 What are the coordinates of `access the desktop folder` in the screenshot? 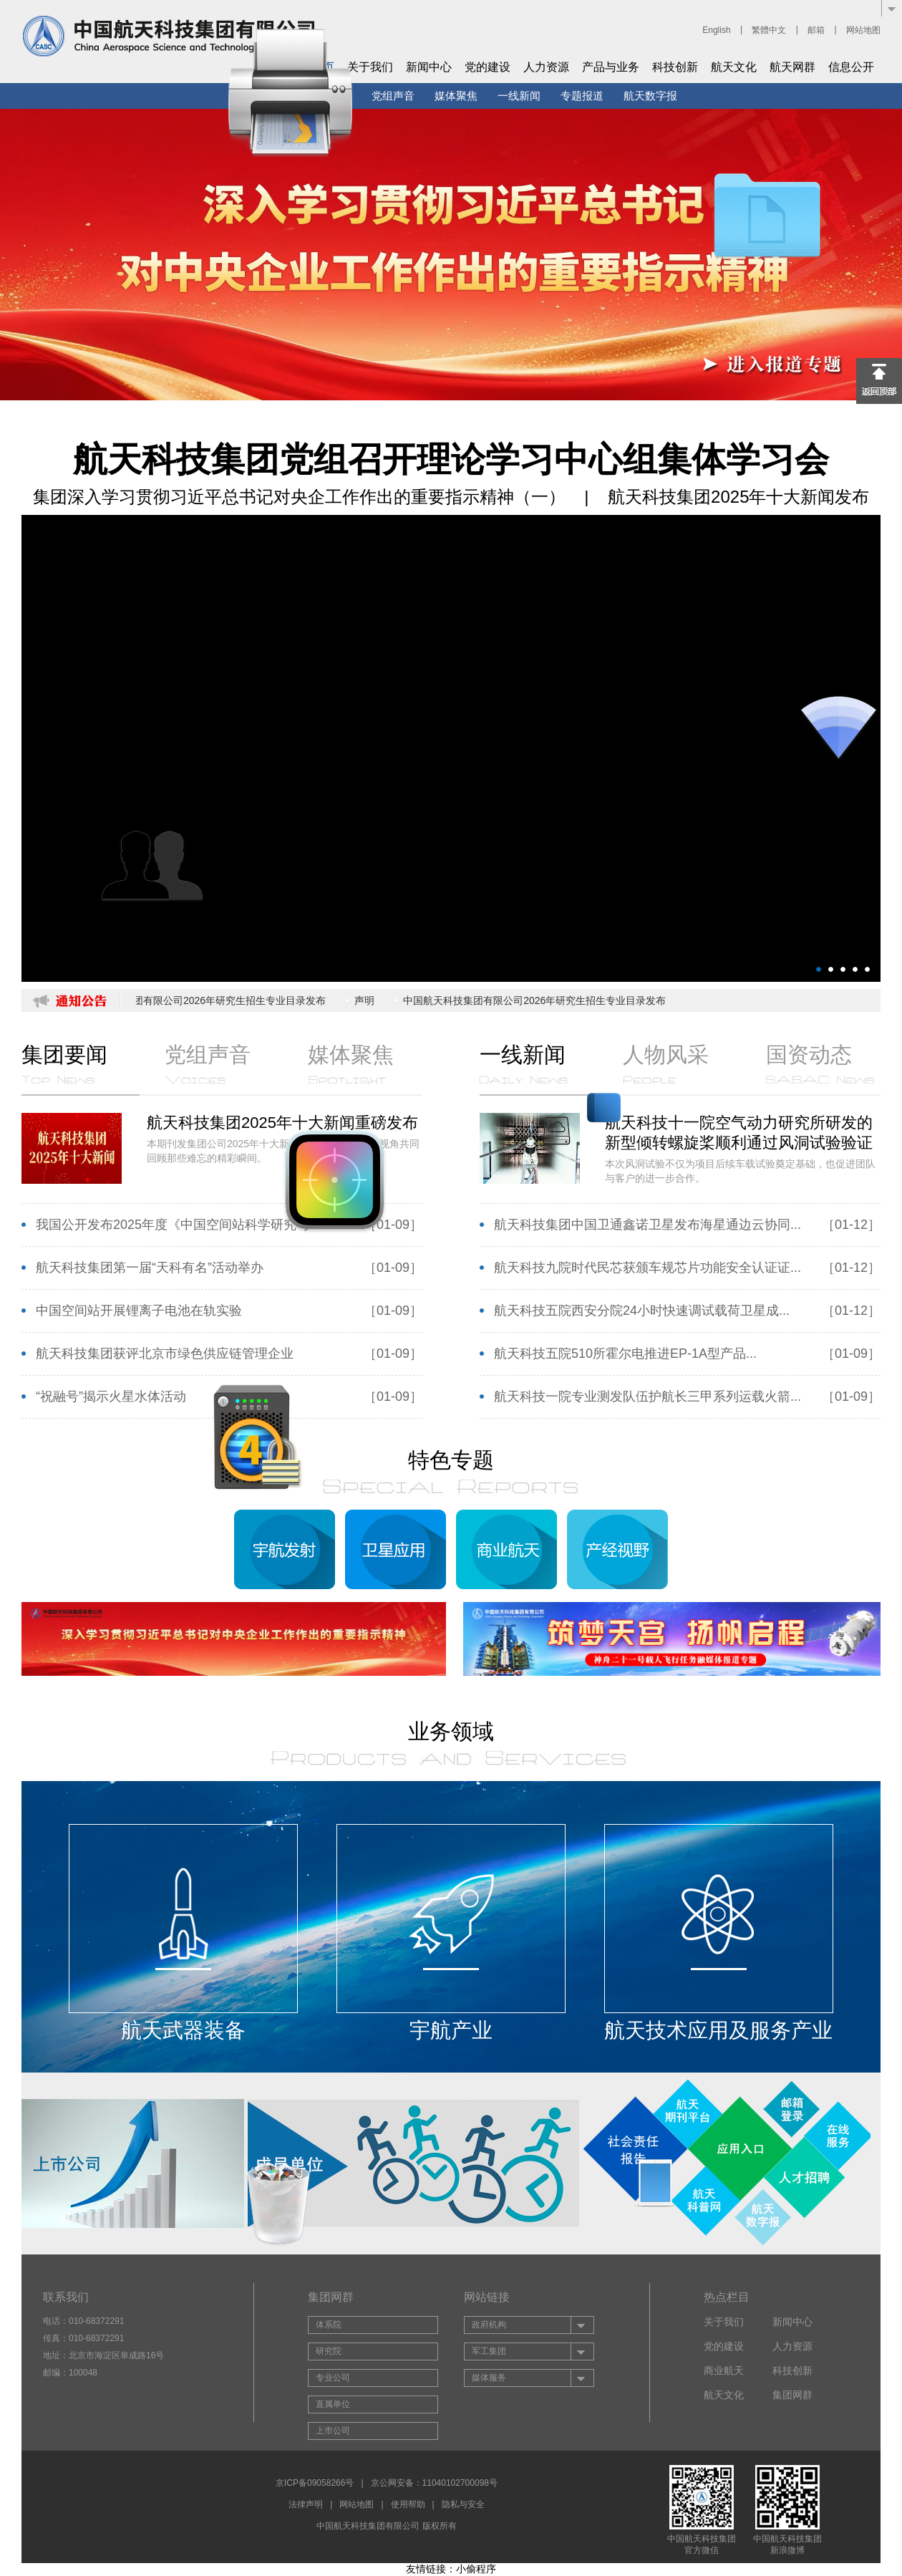 It's located at (603, 1106).